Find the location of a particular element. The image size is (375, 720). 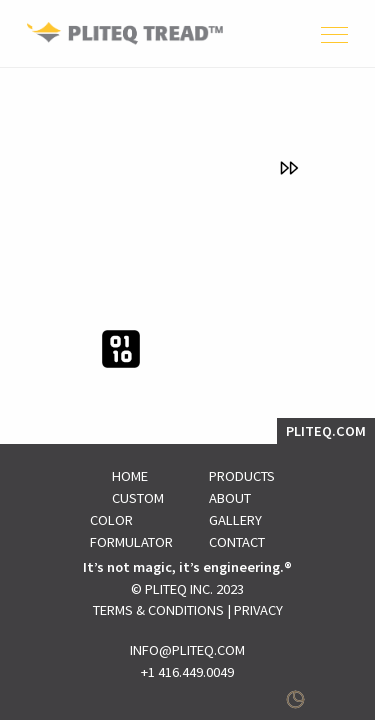

skip to the next track is located at coordinates (289, 168).